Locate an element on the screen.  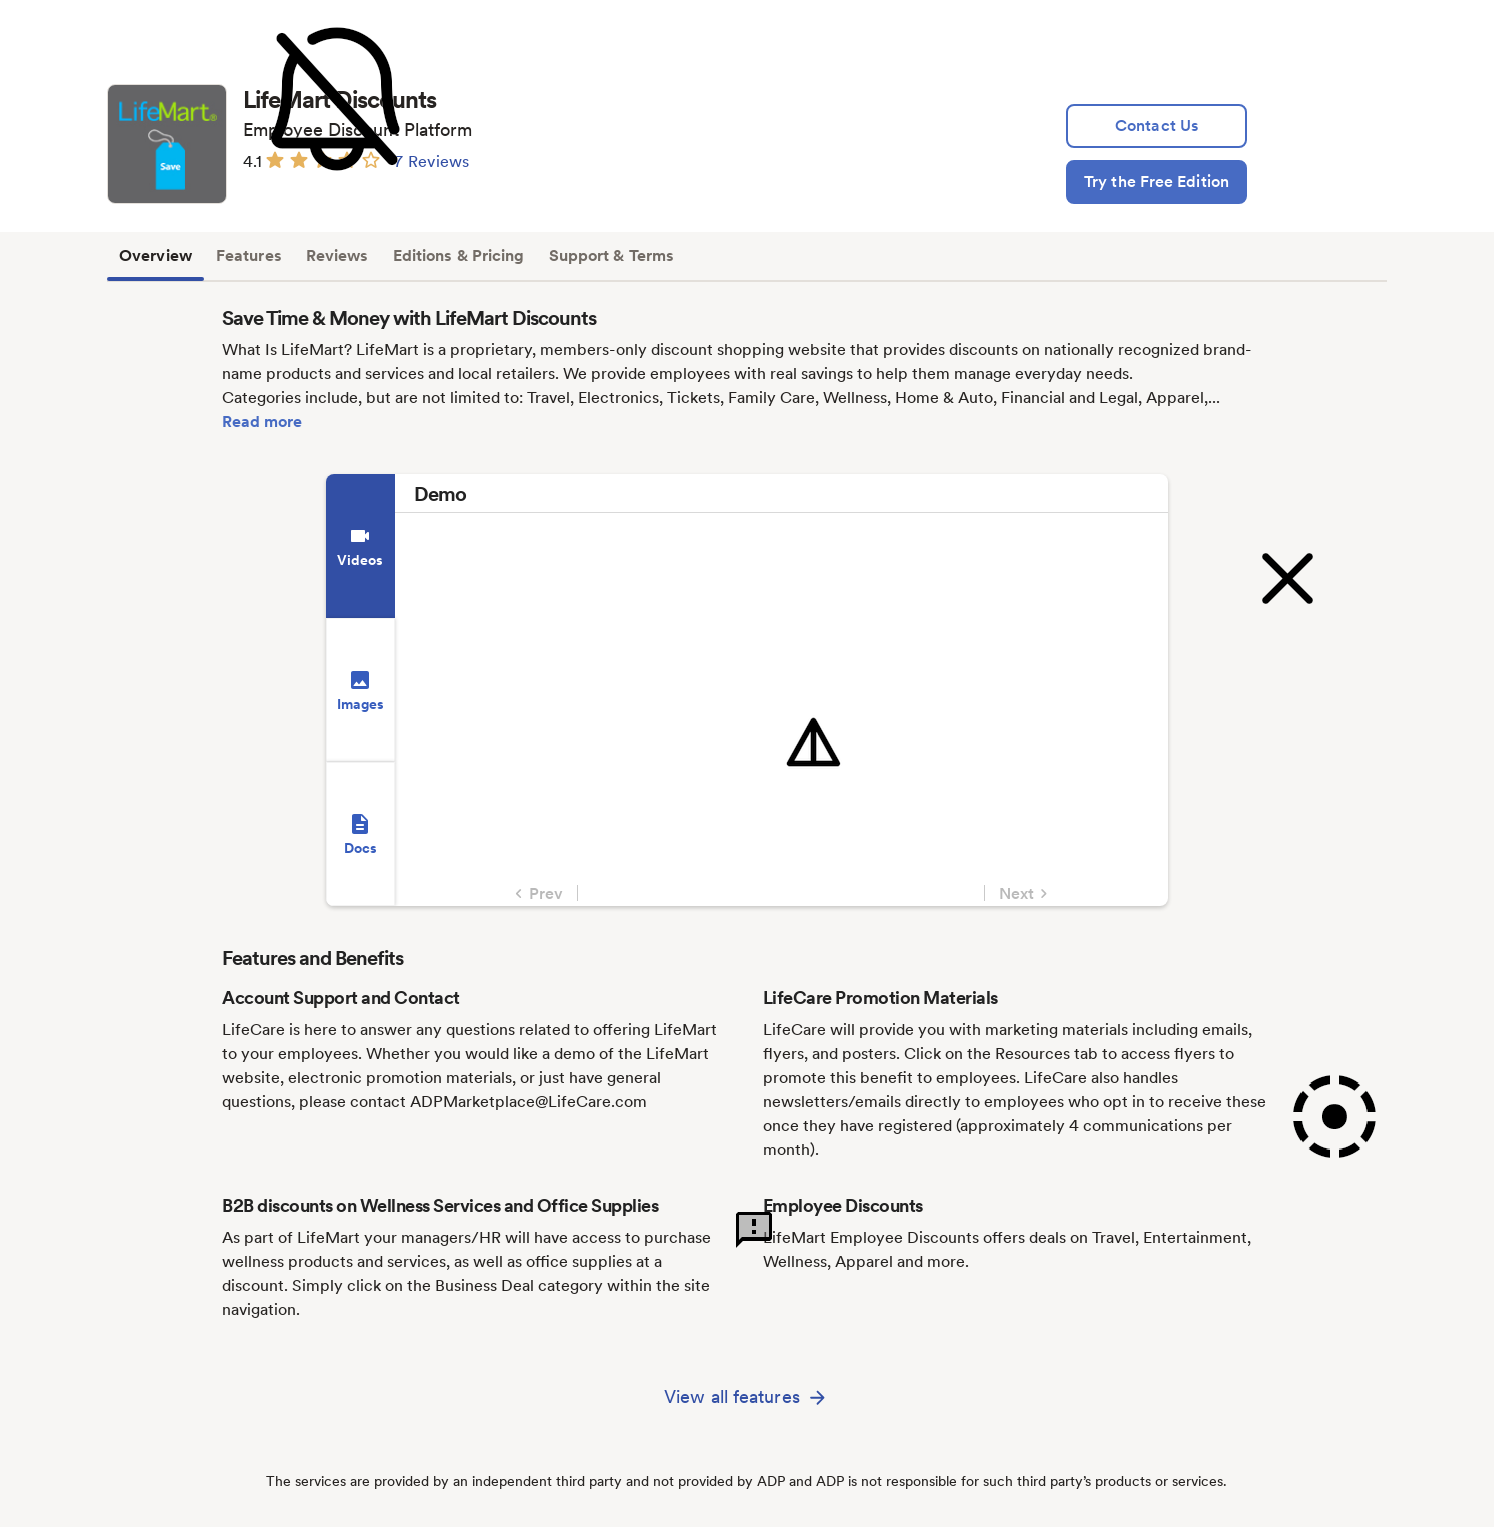
mute notifications is located at coordinates (337, 99).